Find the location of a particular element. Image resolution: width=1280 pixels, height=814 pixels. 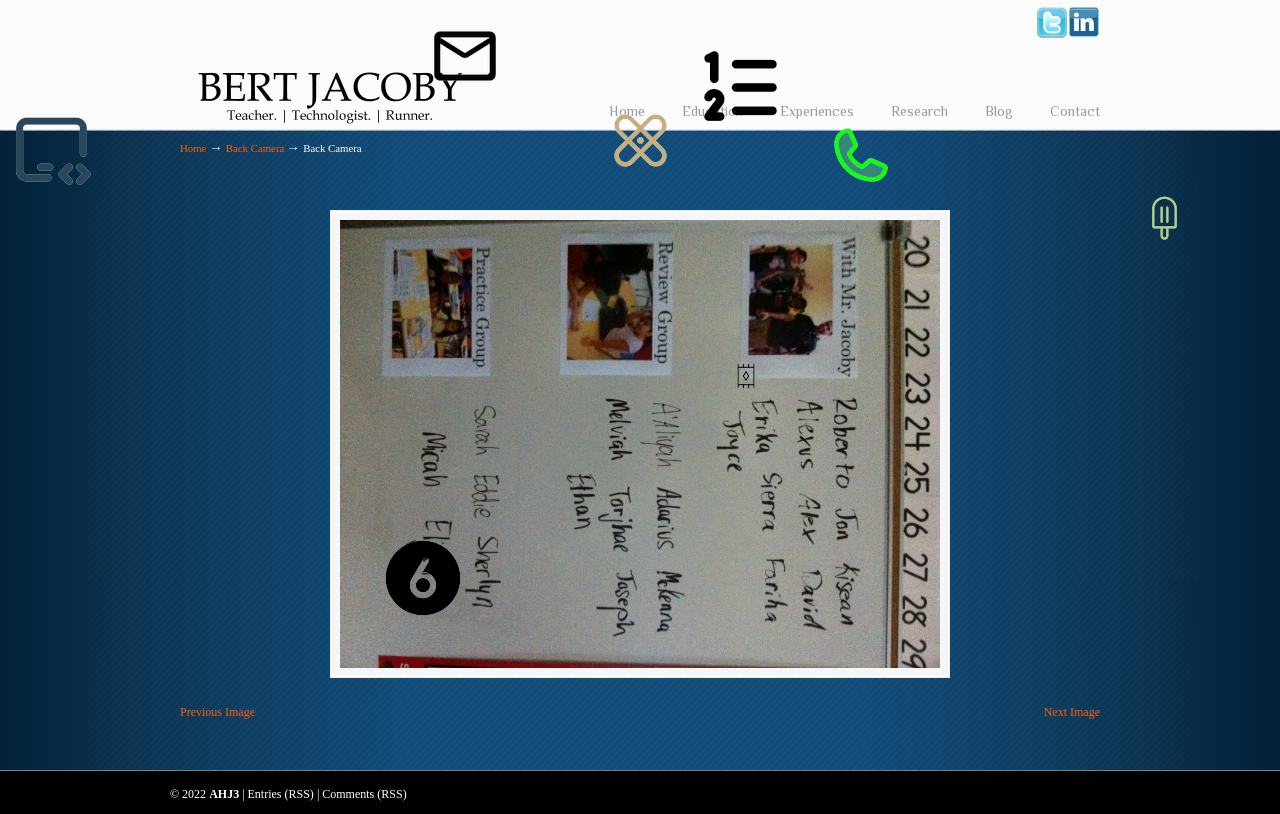

access first aid or medical help resources is located at coordinates (640, 140).